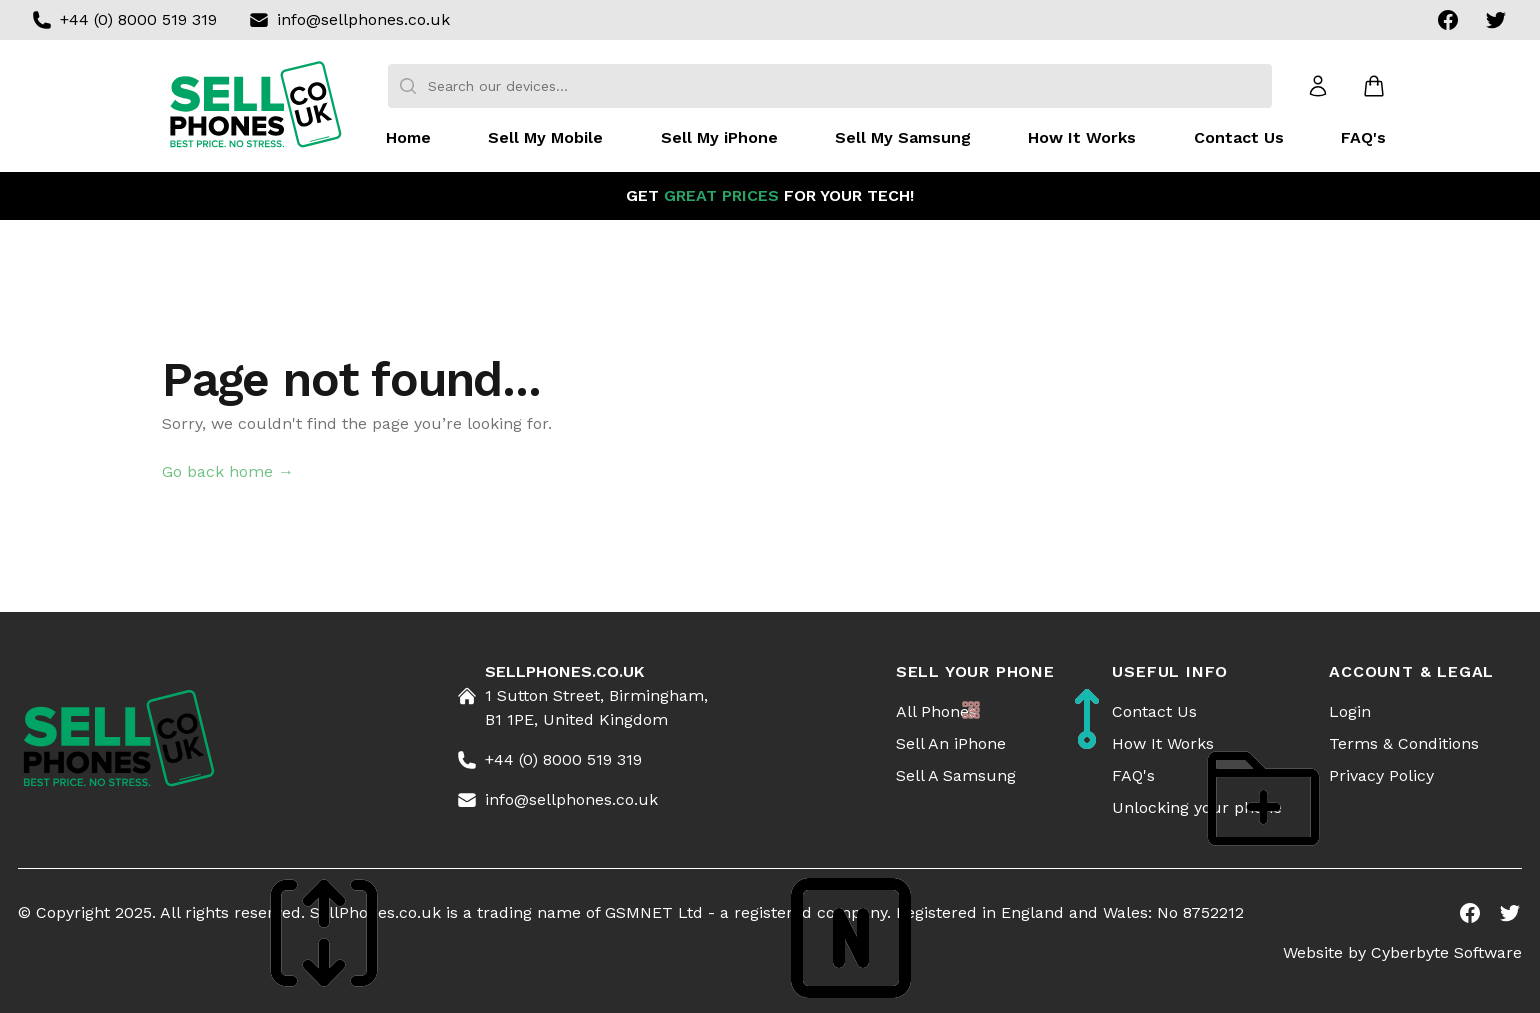 The height and width of the screenshot is (1013, 1540). I want to click on pnpm package manager logo, so click(971, 710).